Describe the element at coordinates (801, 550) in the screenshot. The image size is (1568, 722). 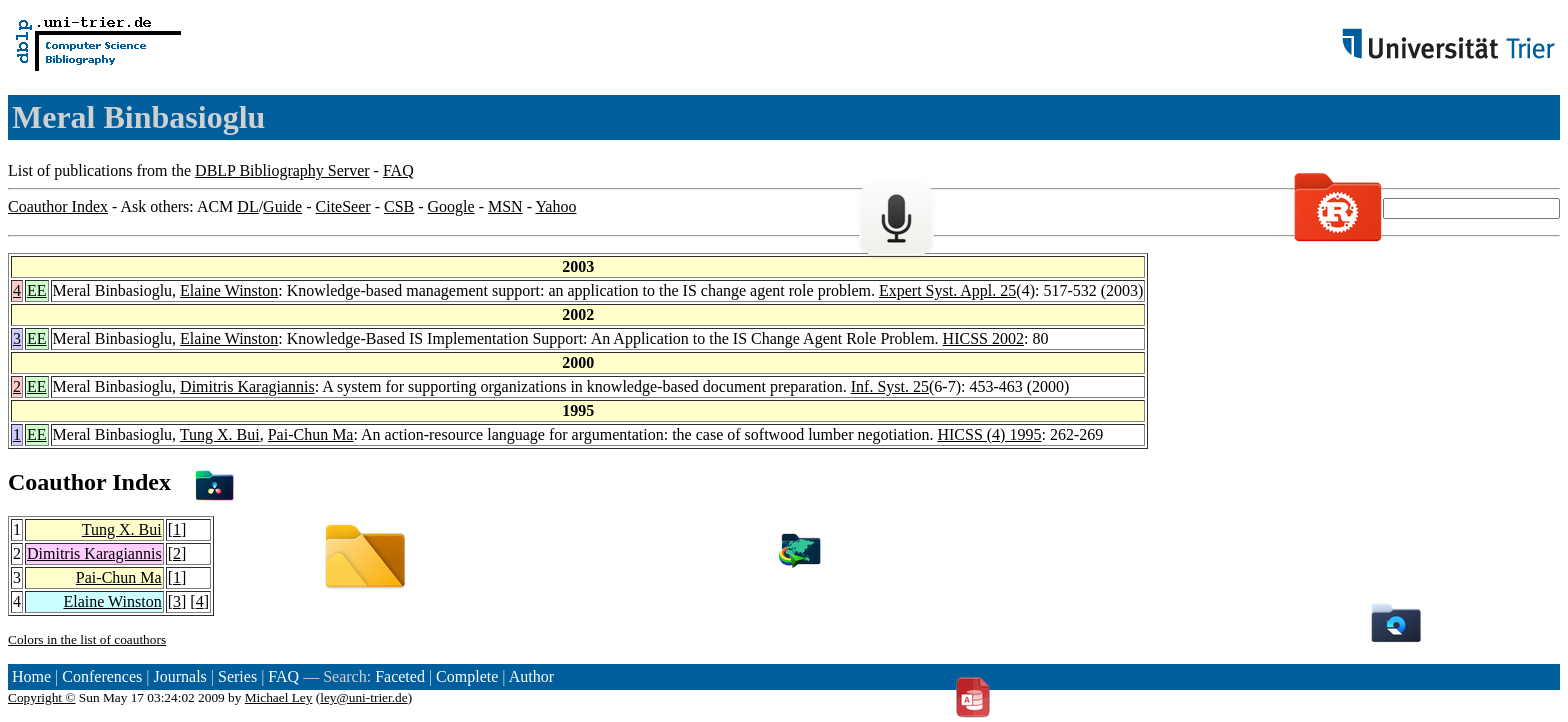
I see `open internet download manager files folder` at that location.